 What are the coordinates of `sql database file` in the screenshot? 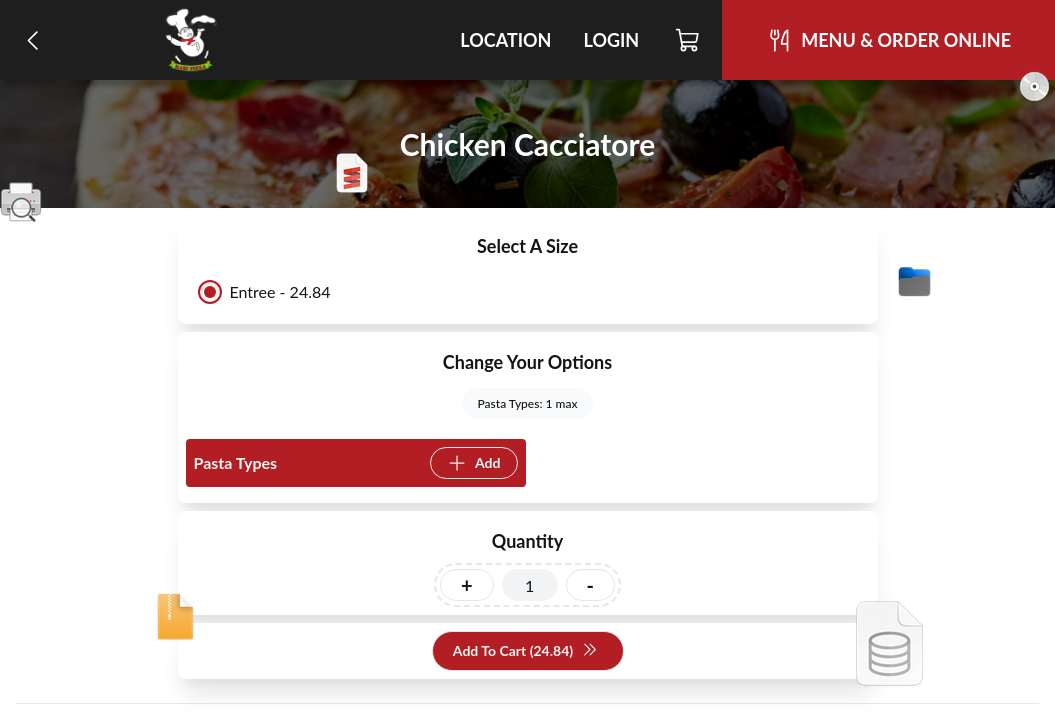 It's located at (889, 643).